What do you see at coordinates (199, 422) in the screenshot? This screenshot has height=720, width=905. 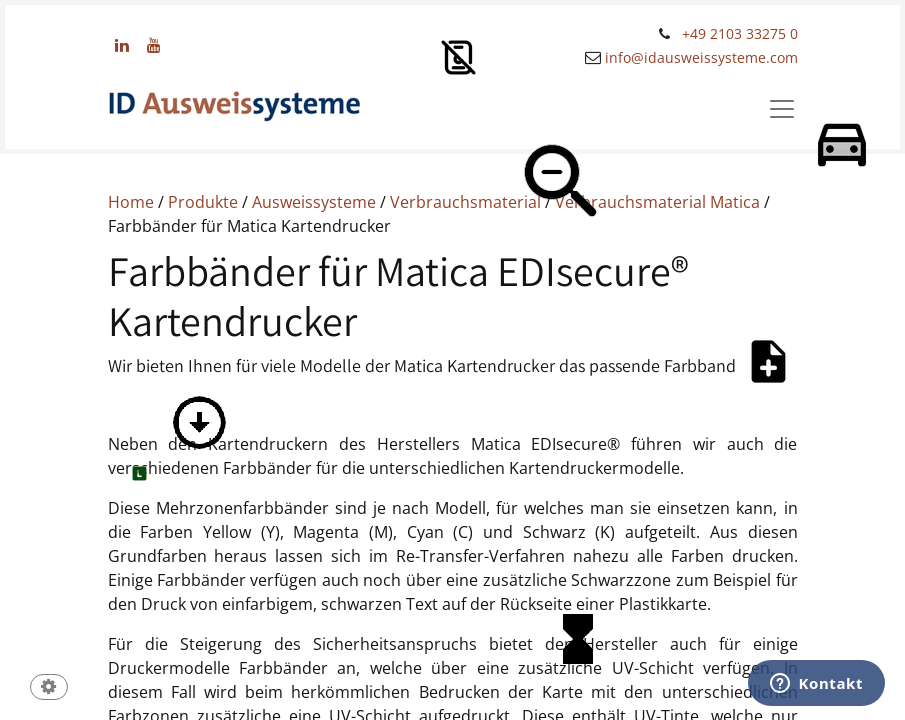 I see `download file or content` at bounding box center [199, 422].